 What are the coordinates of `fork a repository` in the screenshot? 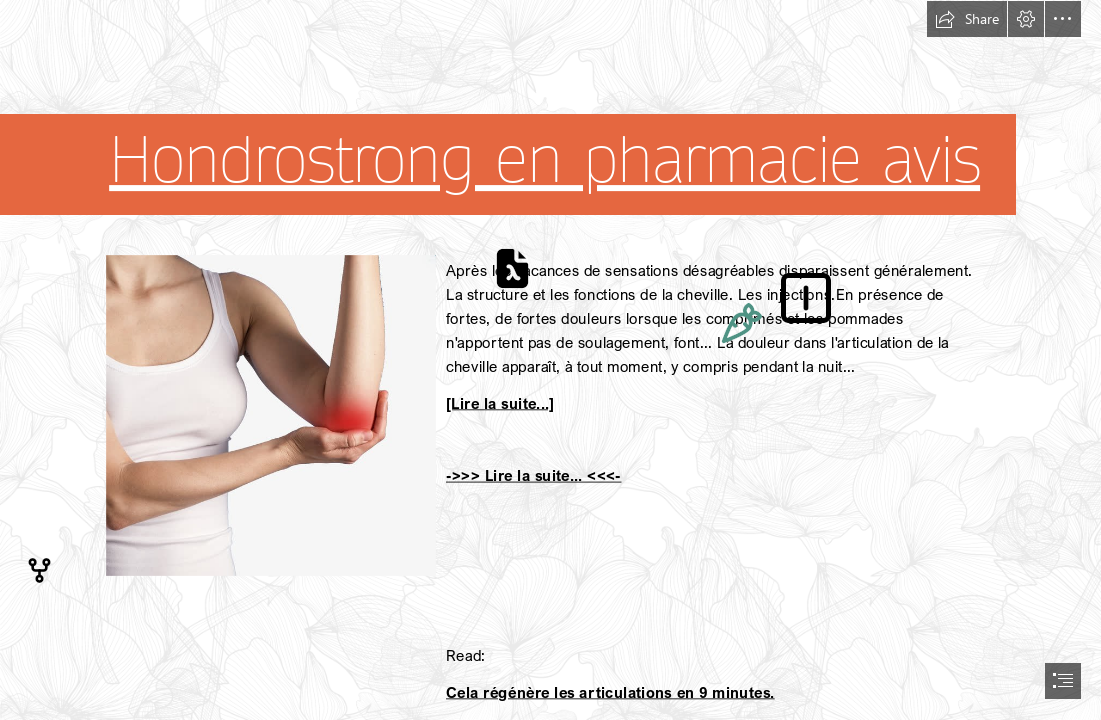 It's located at (39, 570).